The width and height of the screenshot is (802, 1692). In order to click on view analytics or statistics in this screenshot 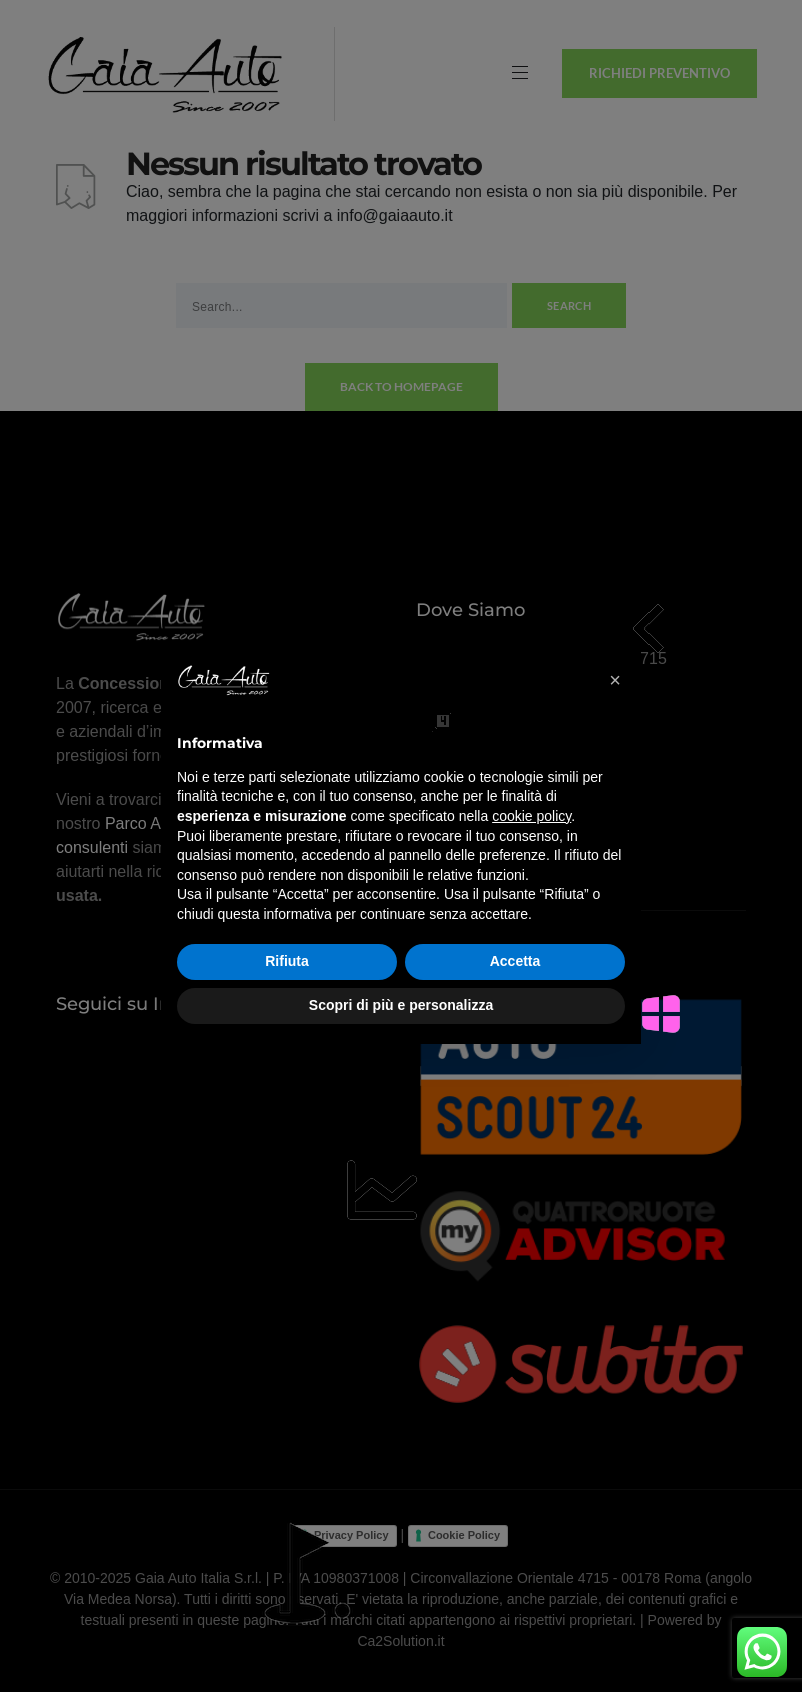, I will do `click(382, 1190)`.